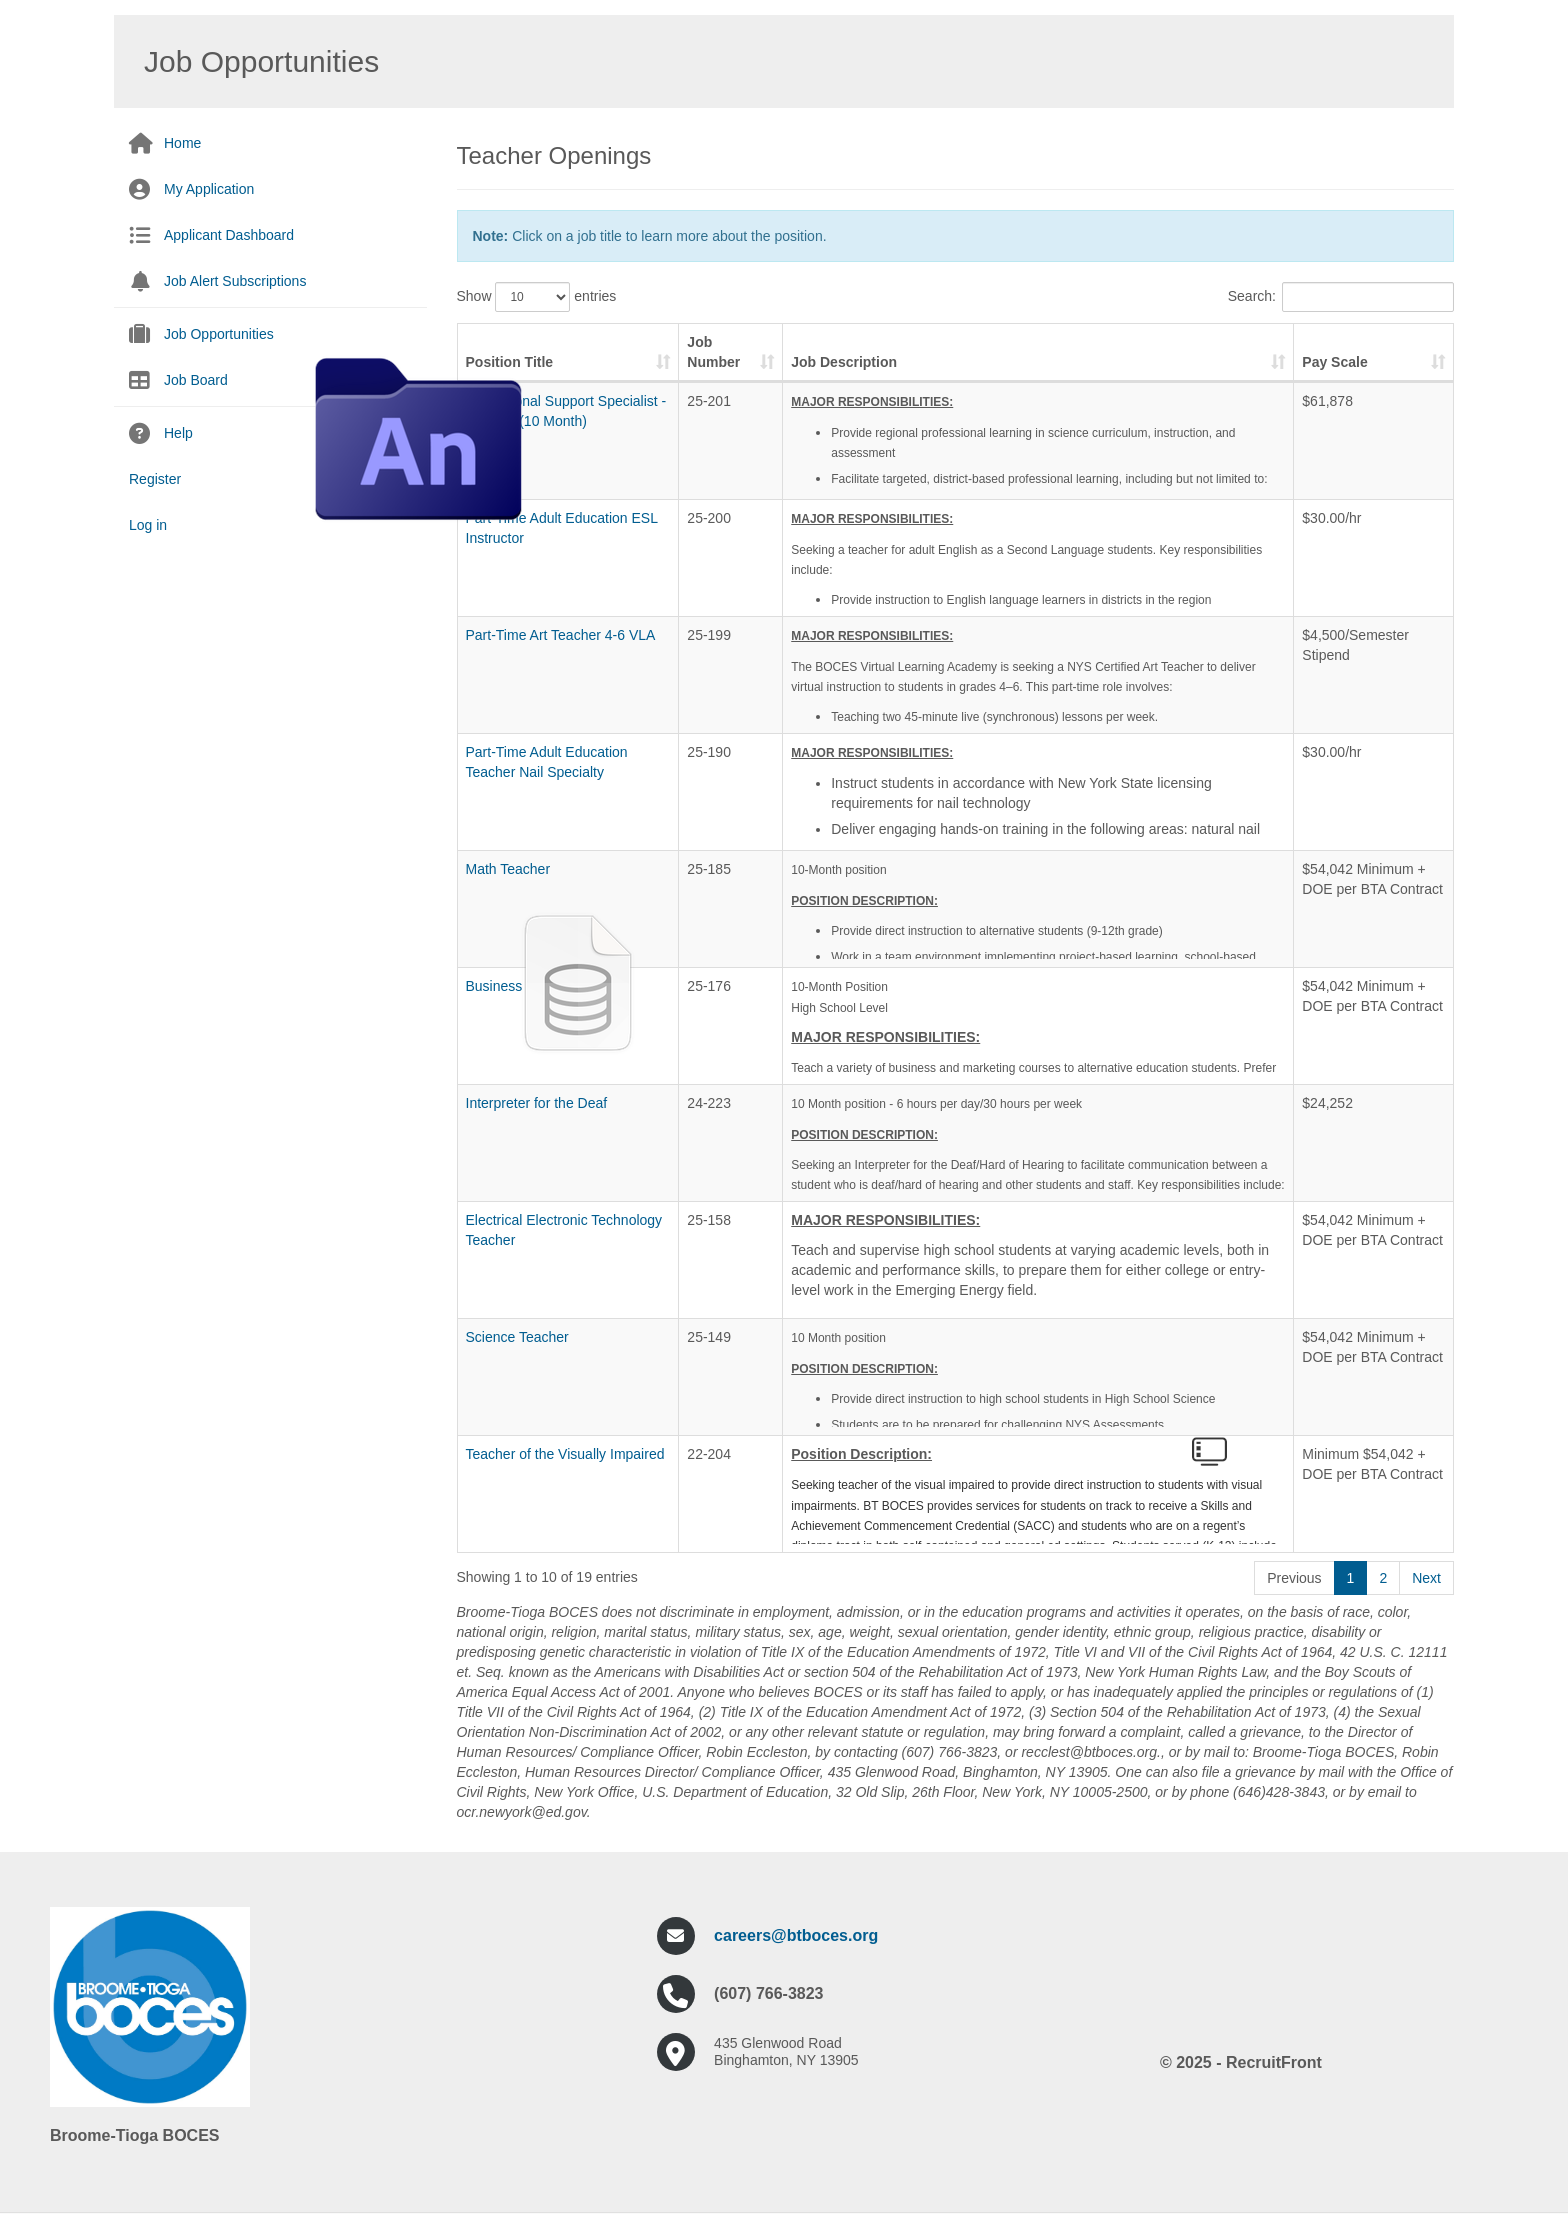 The width and height of the screenshot is (1568, 2222). I want to click on sql database file, so click(578, 983).